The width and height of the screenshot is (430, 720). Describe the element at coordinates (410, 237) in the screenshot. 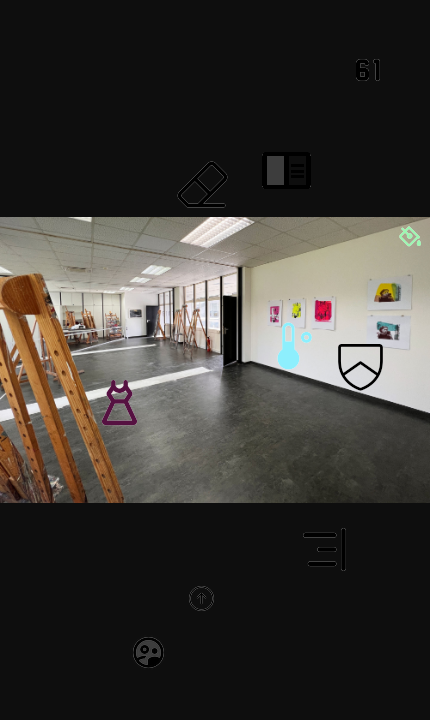

I see `fill area with selected color` at that location.